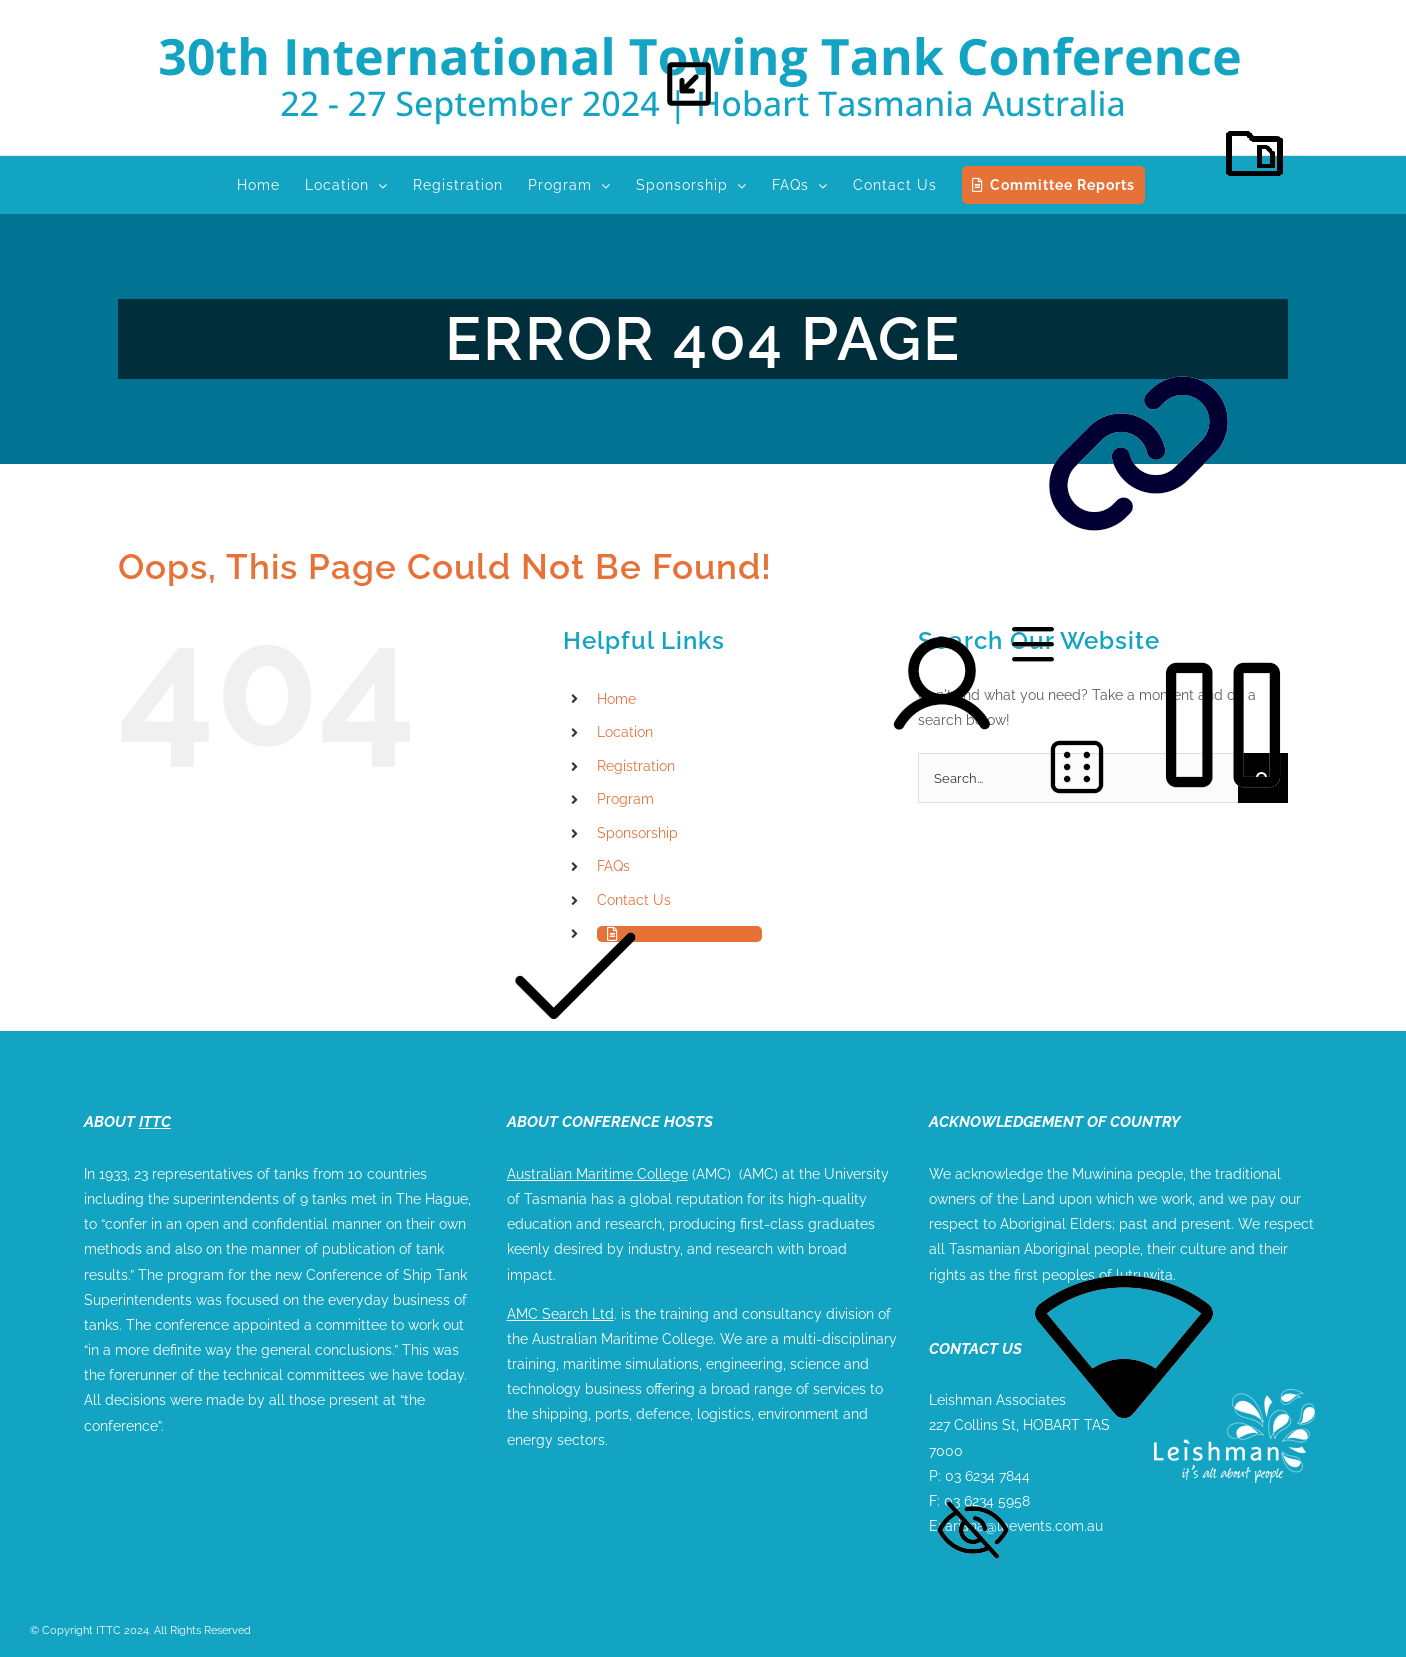  Describe the element at coordinates (1124, 1347) in the screenshot. I see `indicates weak wifi signal strength` at that location.